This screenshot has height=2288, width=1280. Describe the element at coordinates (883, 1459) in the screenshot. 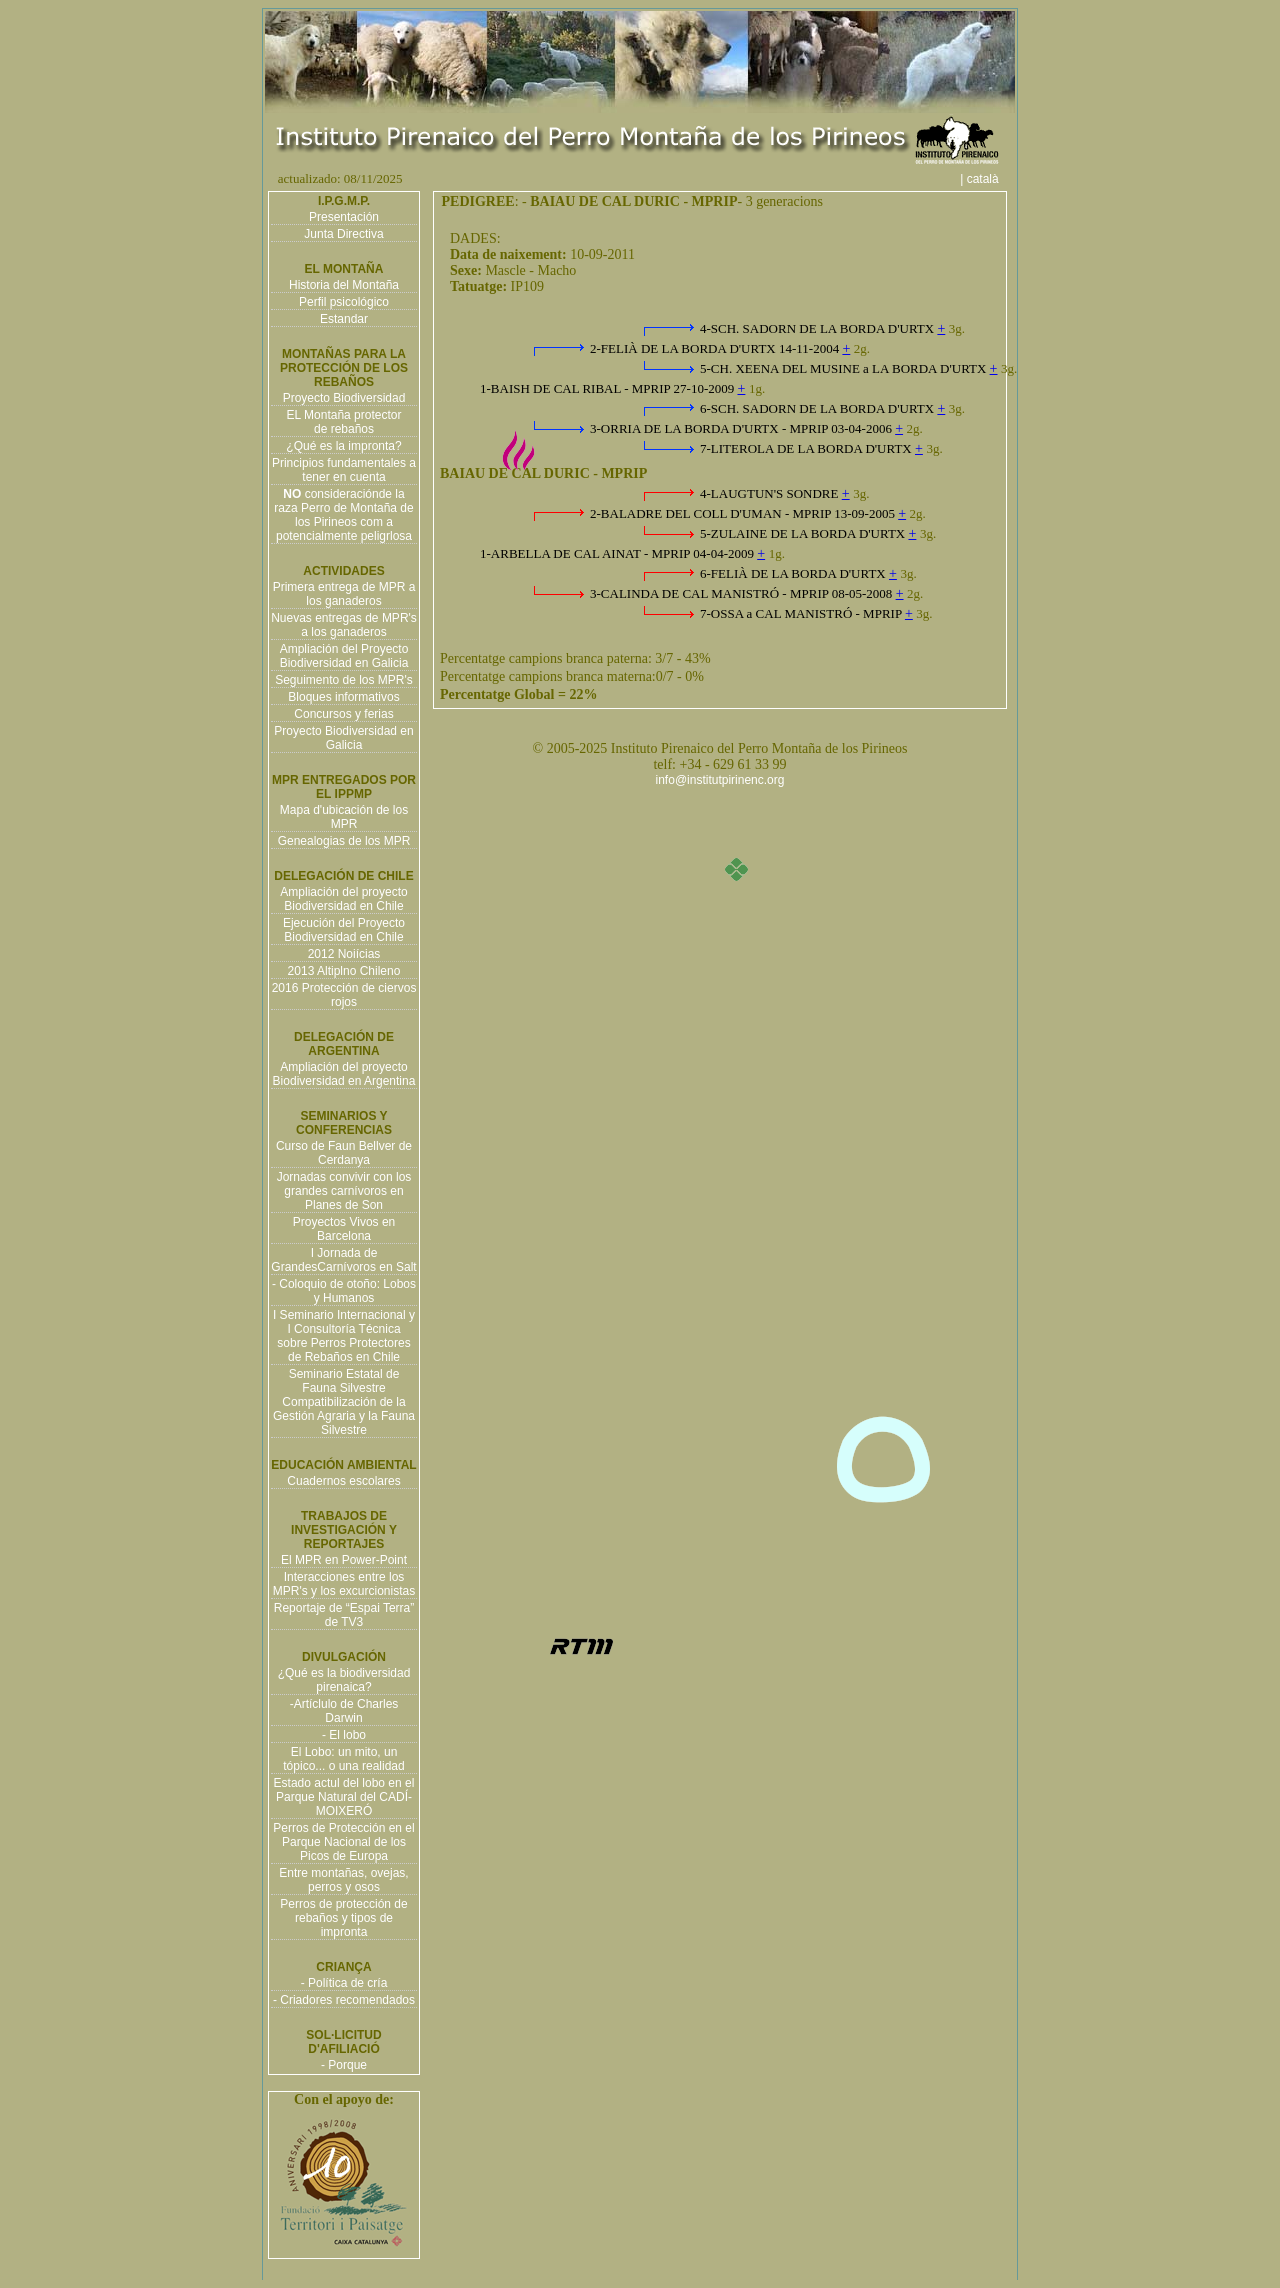

I see `open Uptime Kuma monitoring dashboard` at that location.